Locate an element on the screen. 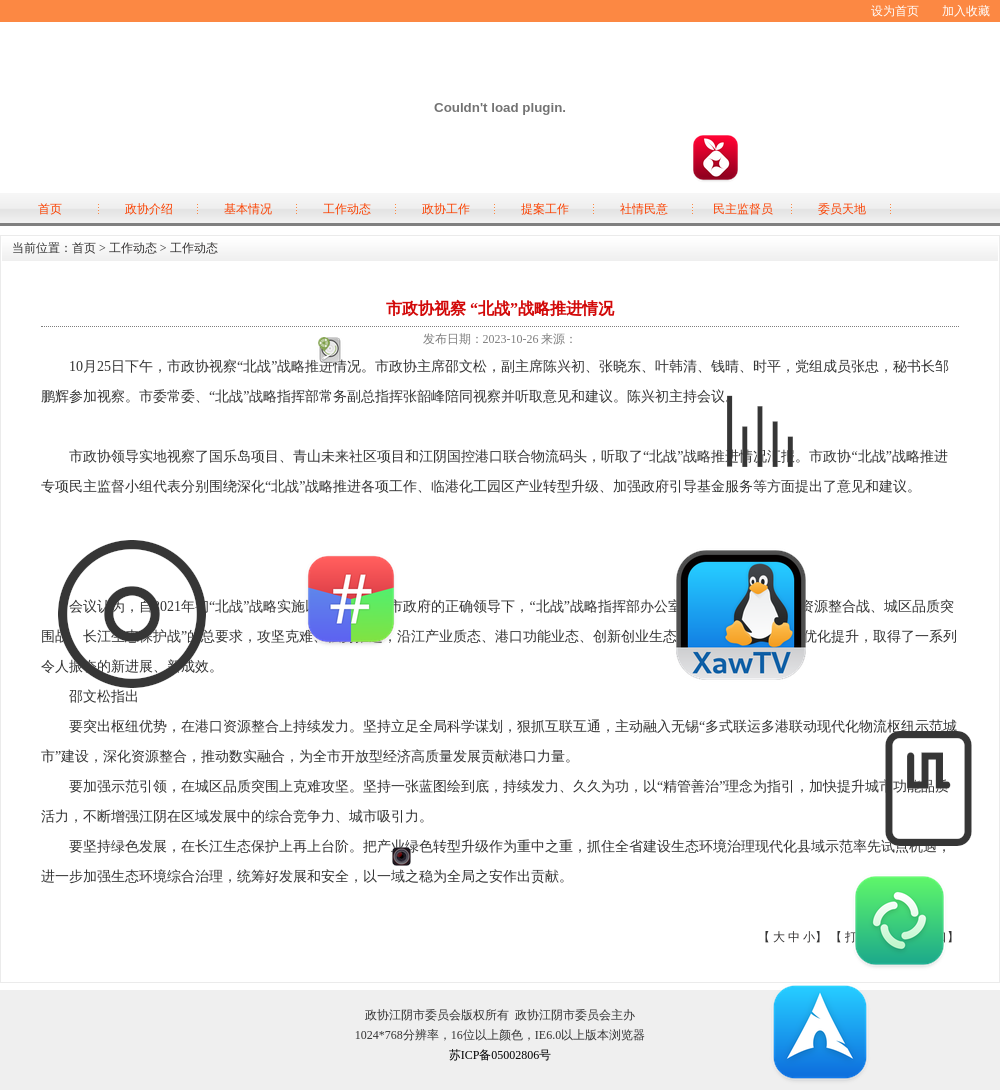 This screenshot has height=1090, width=1000. open Element messaging app is located at coordinates (899, 920).